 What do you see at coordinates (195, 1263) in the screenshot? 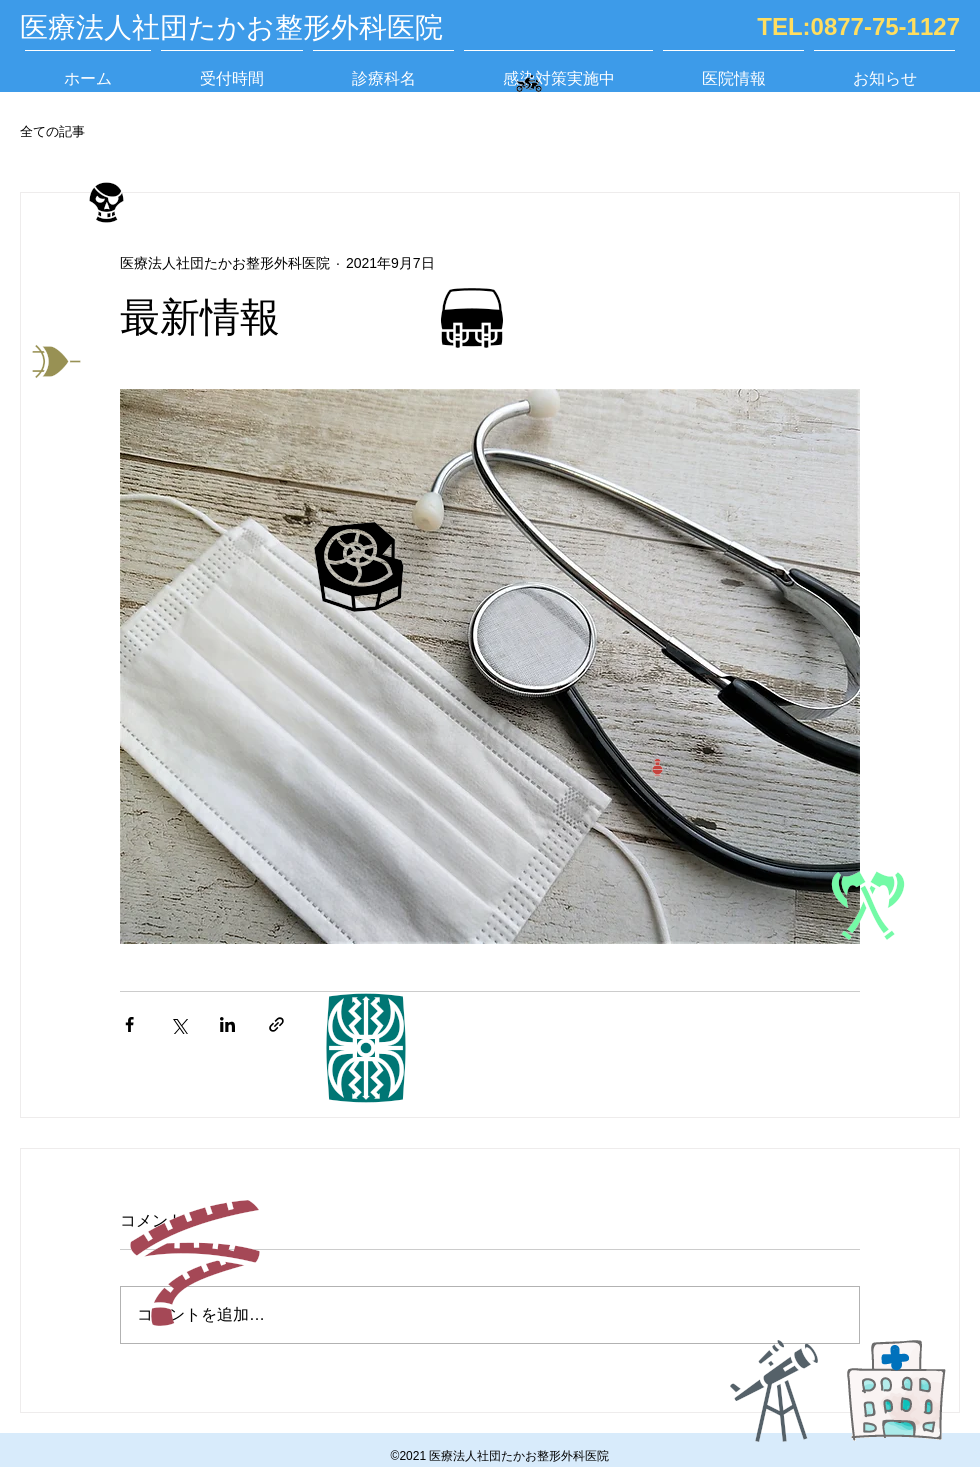
I see `access measurement or dimension tools` at bounding box center [195, 1263].